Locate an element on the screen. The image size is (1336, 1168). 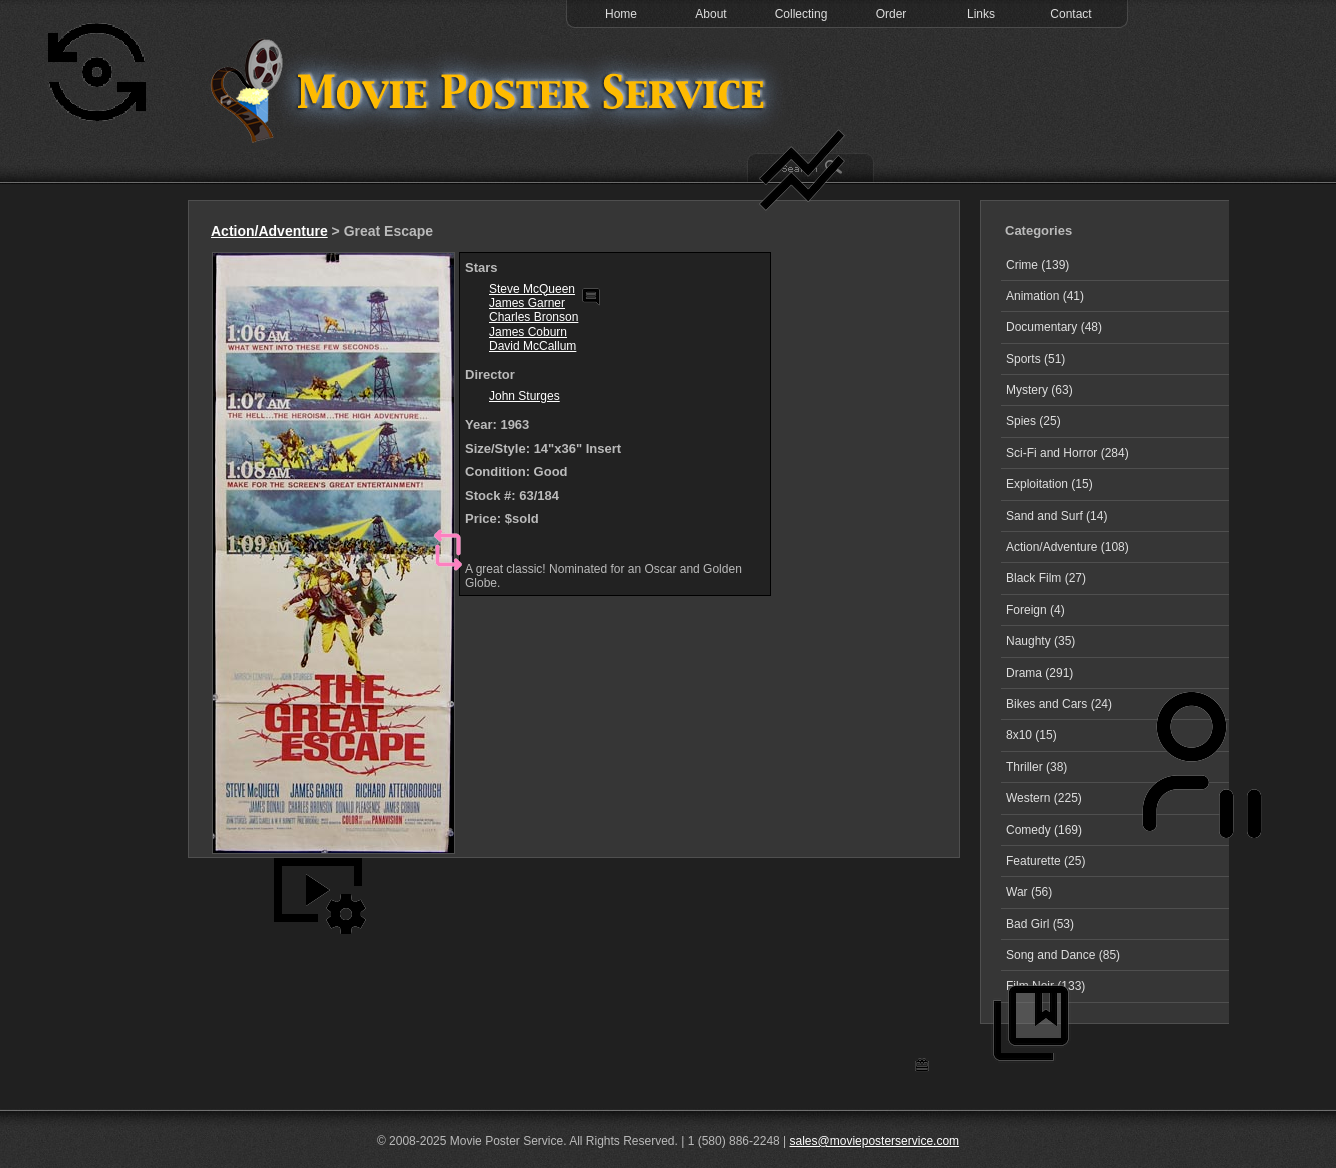
add a comment to this item is located at coordinates (591, 297).